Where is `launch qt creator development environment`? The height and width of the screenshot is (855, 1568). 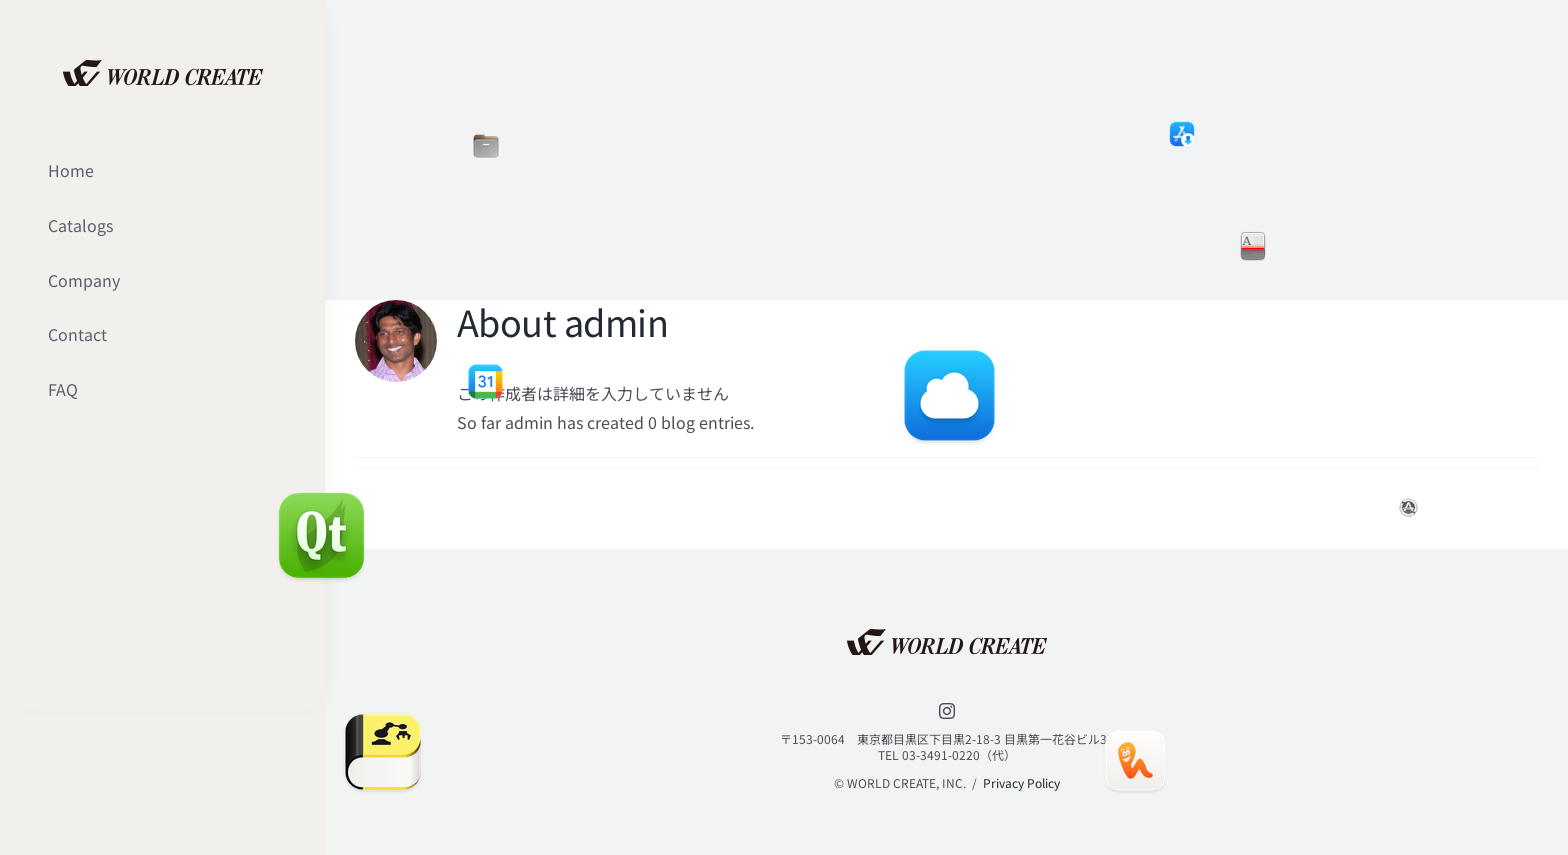
launch qt creator development environment is located at coordinates (321, 535).